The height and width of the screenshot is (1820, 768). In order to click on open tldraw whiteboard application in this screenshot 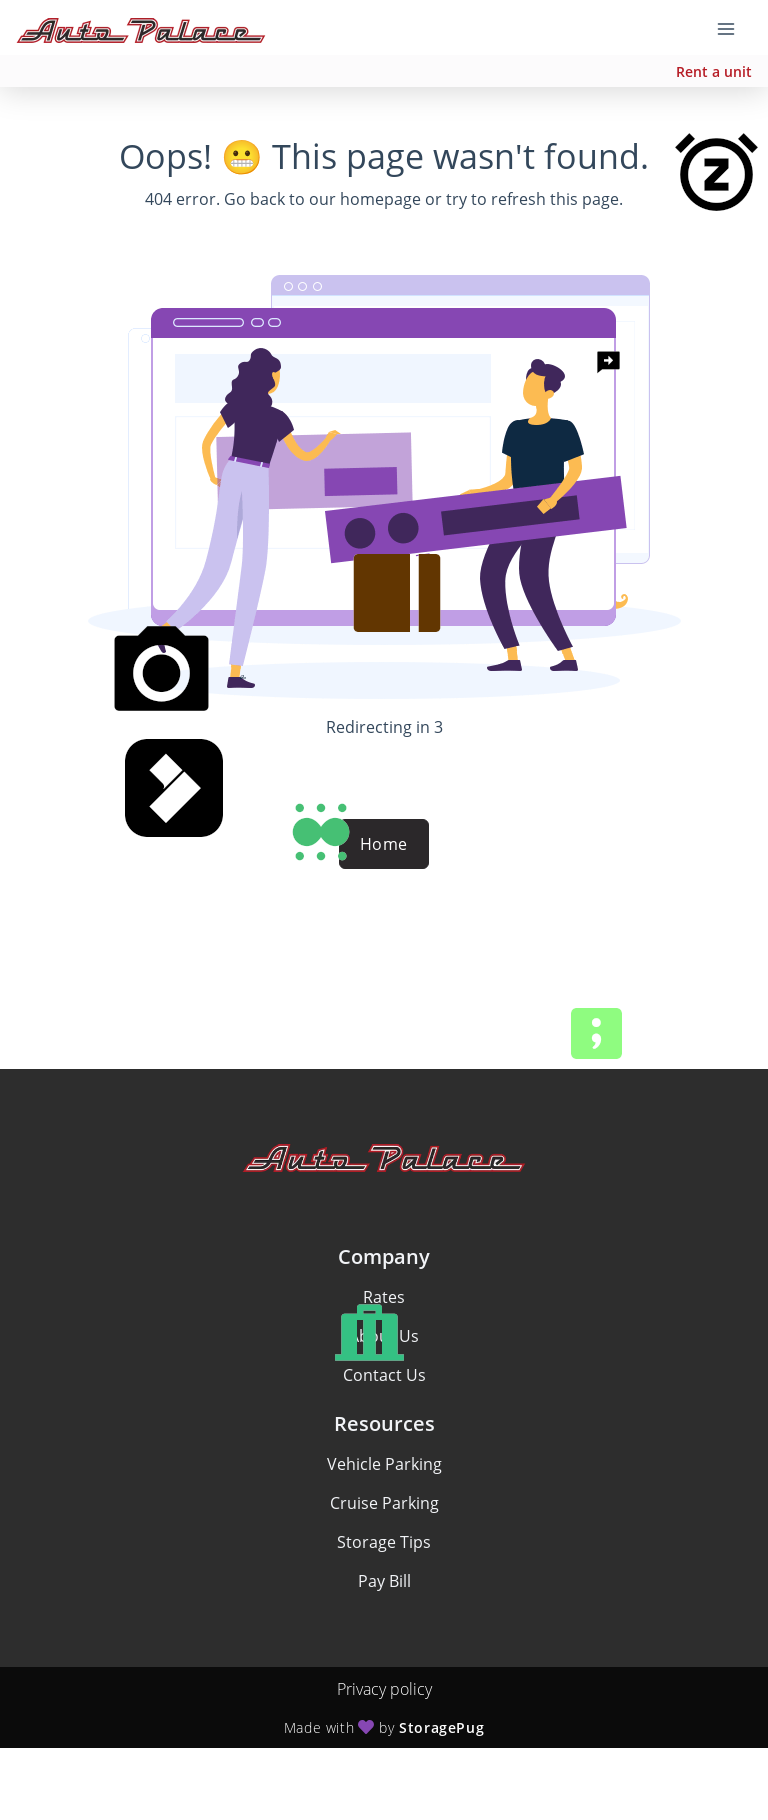, I will do `click(596, 1033)`.